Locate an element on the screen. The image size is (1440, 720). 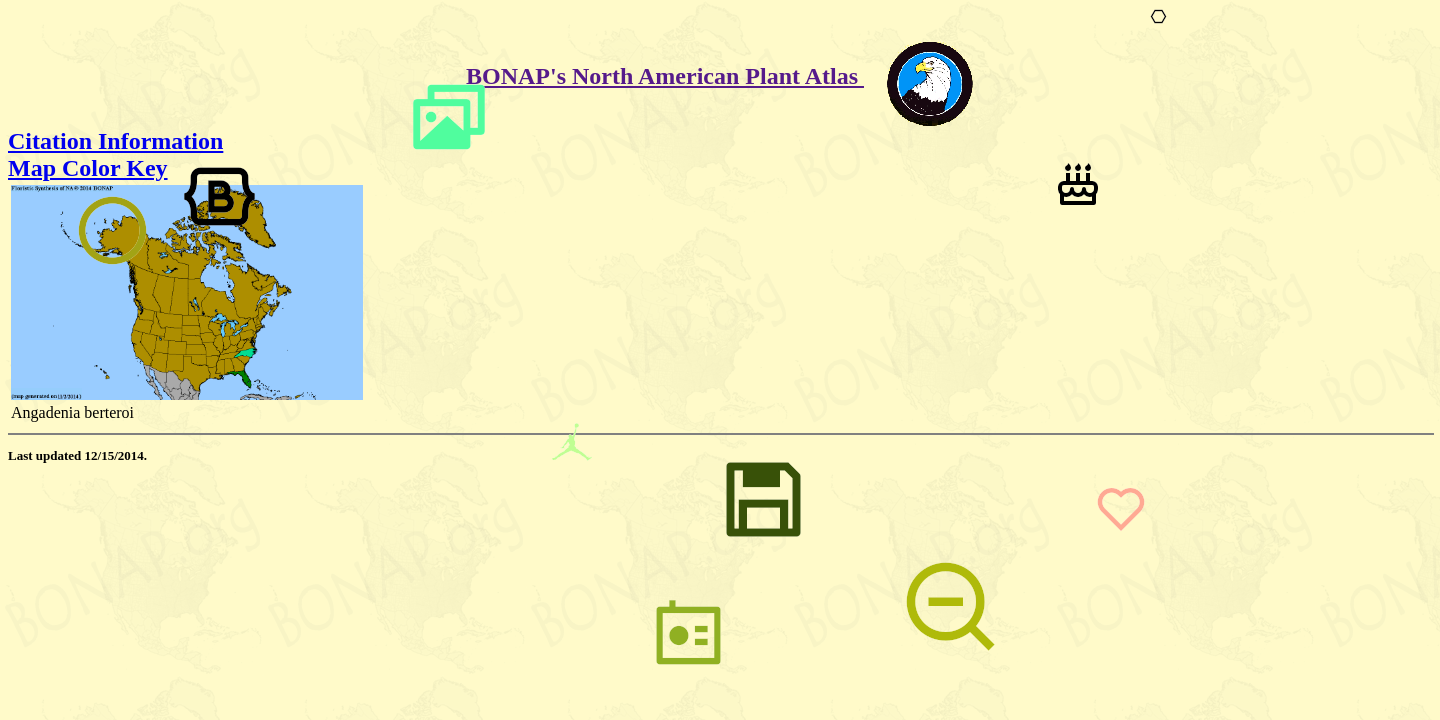
add to favorites is located at coordinates (1121, 509).